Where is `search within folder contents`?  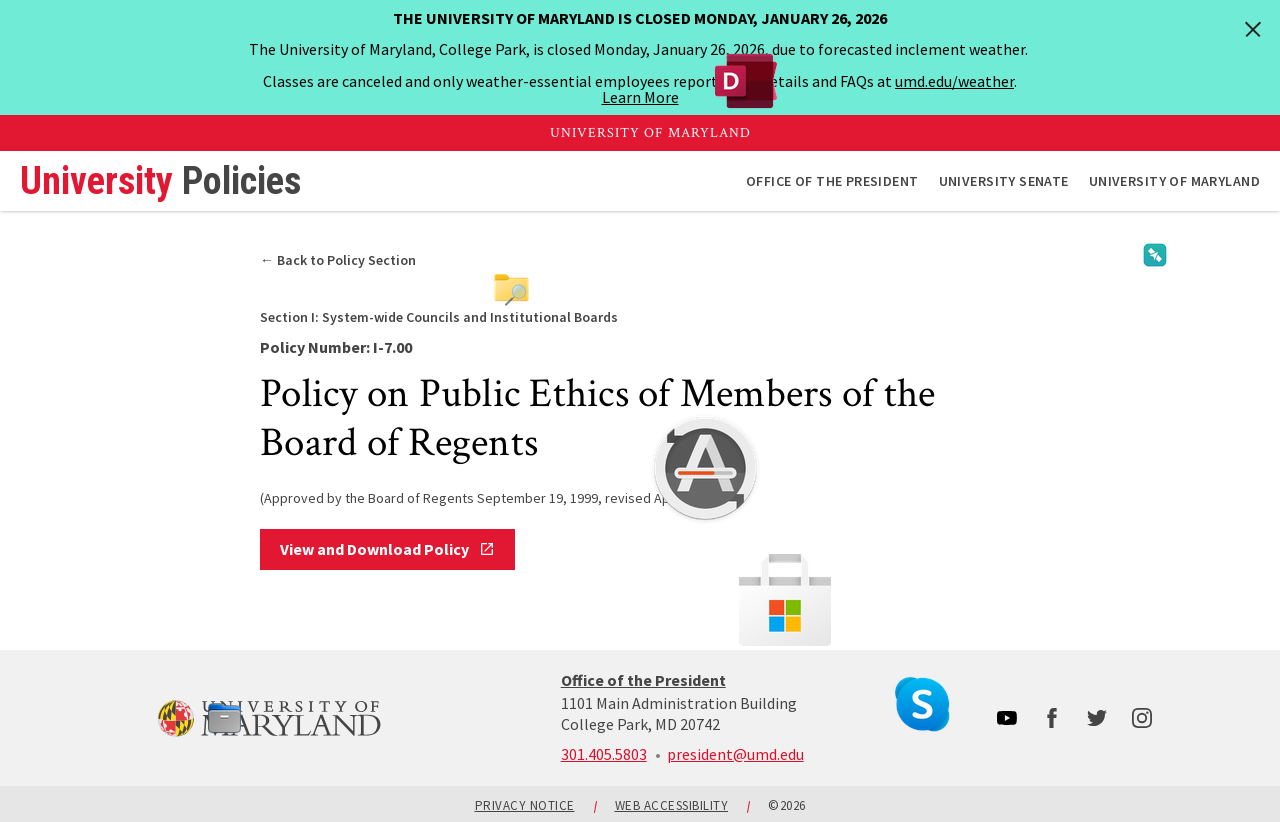
search within folder contents is located at coordinates (511, 288).